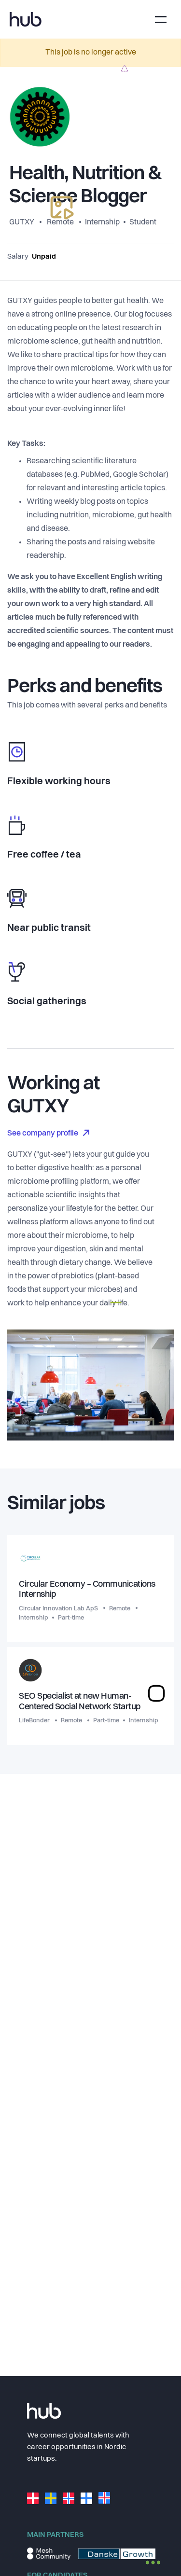  Describe the element at coordinates (116, 1302) in the screenshot. I see `remove an item from a list or cart` at that location.